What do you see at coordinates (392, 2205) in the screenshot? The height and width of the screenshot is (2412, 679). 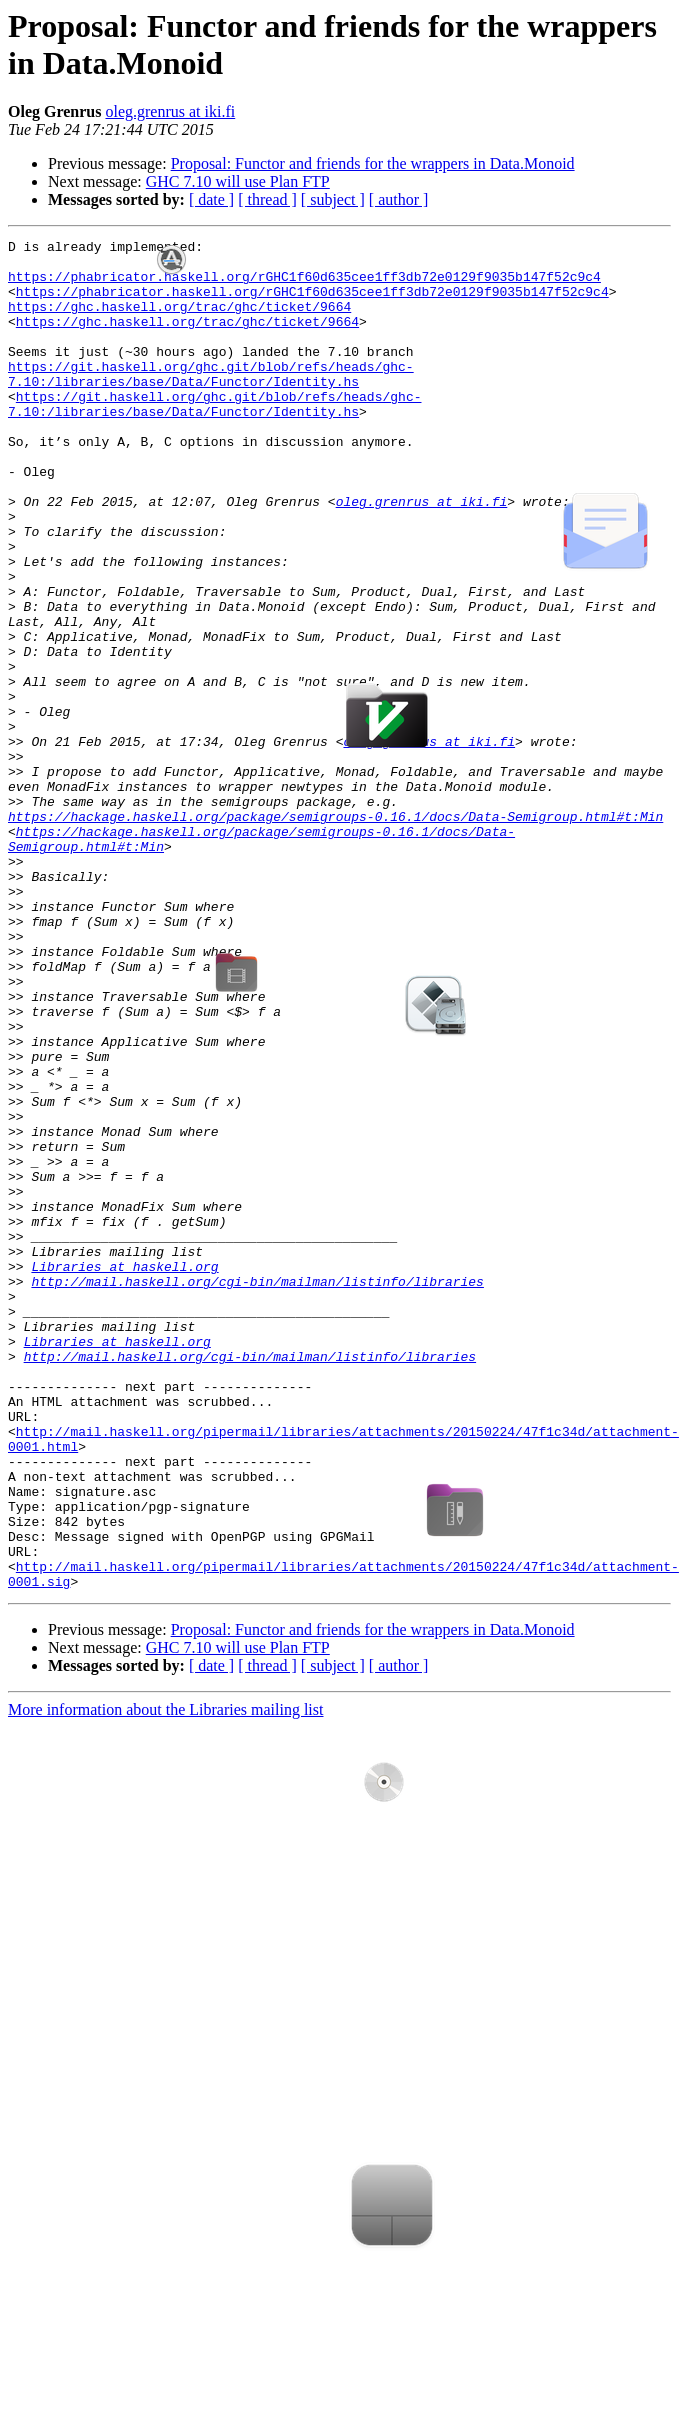 I see `touchpad or trackpad input device settings` at bounding box center [392, 2205].